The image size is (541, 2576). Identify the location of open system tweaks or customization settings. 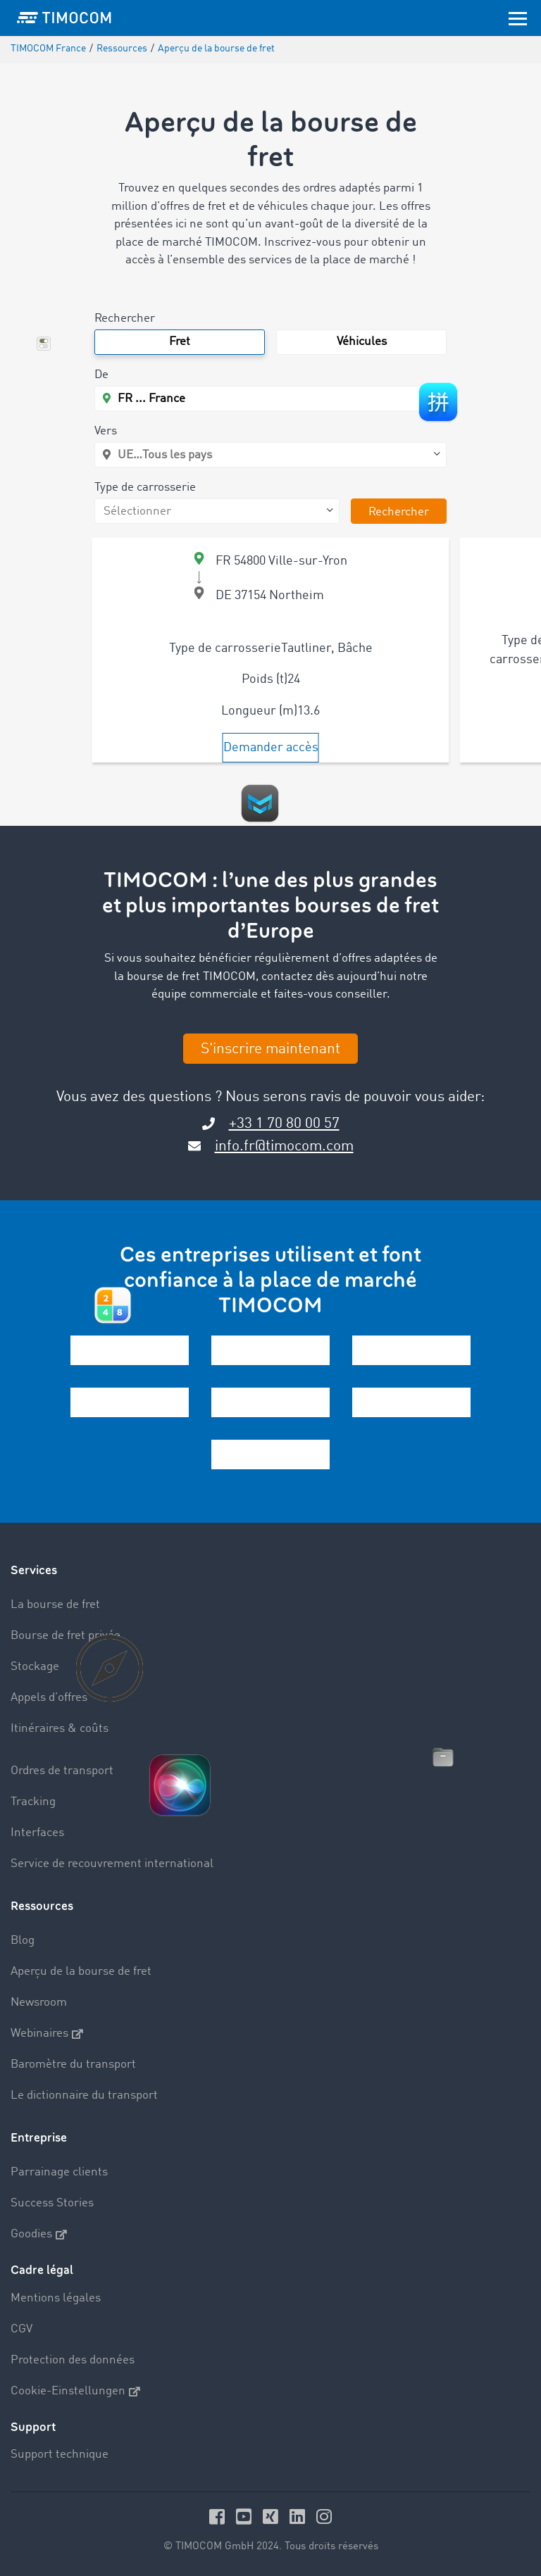
(44, 344).